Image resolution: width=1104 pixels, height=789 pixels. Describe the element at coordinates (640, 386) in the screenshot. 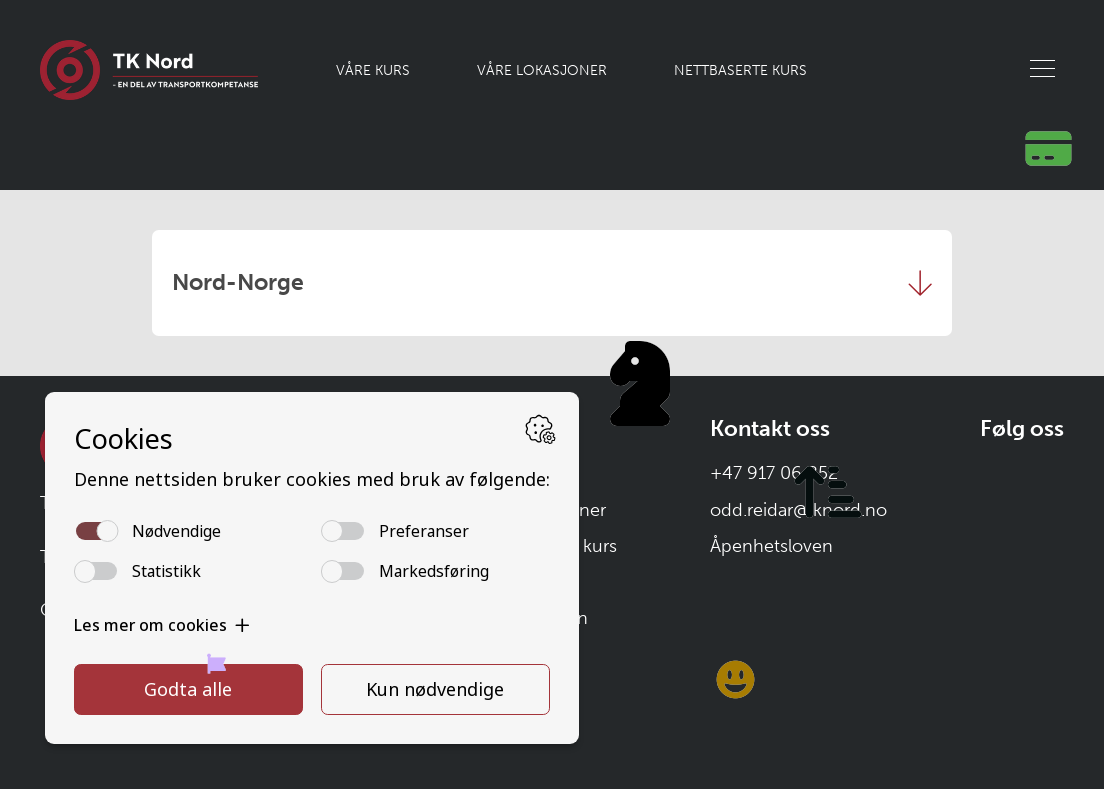

I see `play chess or access chess game` at that location.